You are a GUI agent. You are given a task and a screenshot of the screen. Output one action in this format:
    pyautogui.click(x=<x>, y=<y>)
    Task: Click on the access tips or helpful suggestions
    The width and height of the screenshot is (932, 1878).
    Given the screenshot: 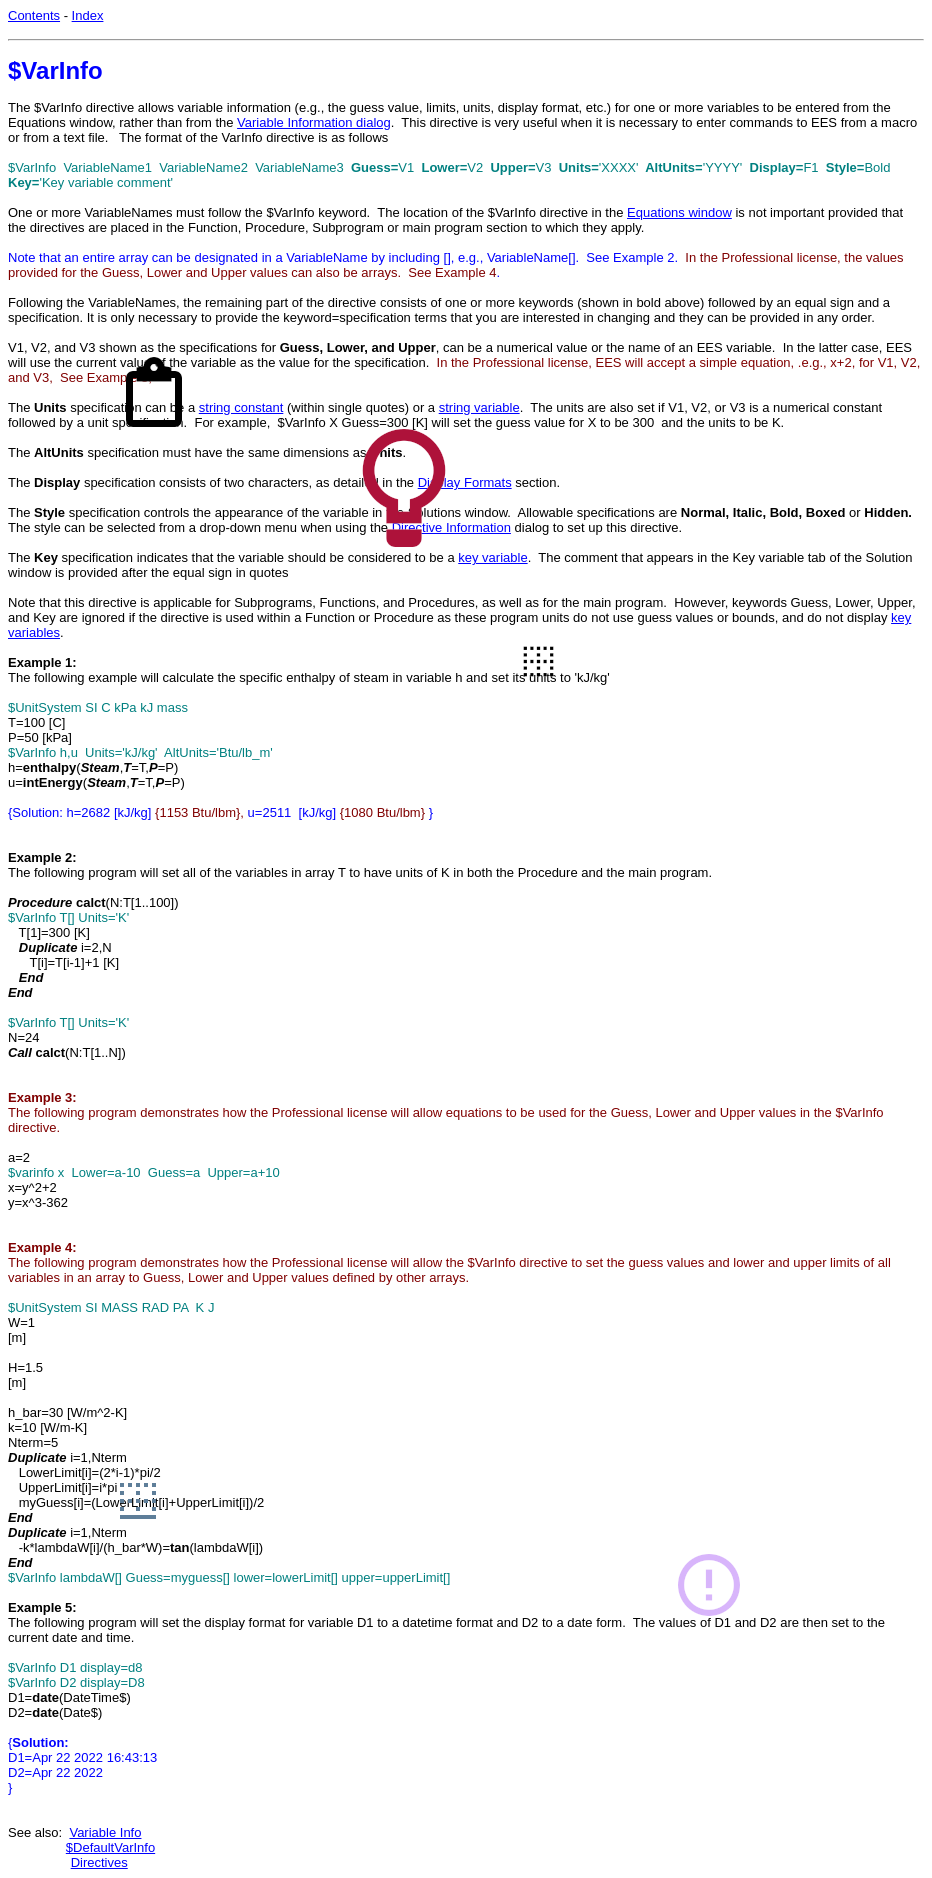 What is the action you would take?
    pyautogui.click(x=404, y=488)
    